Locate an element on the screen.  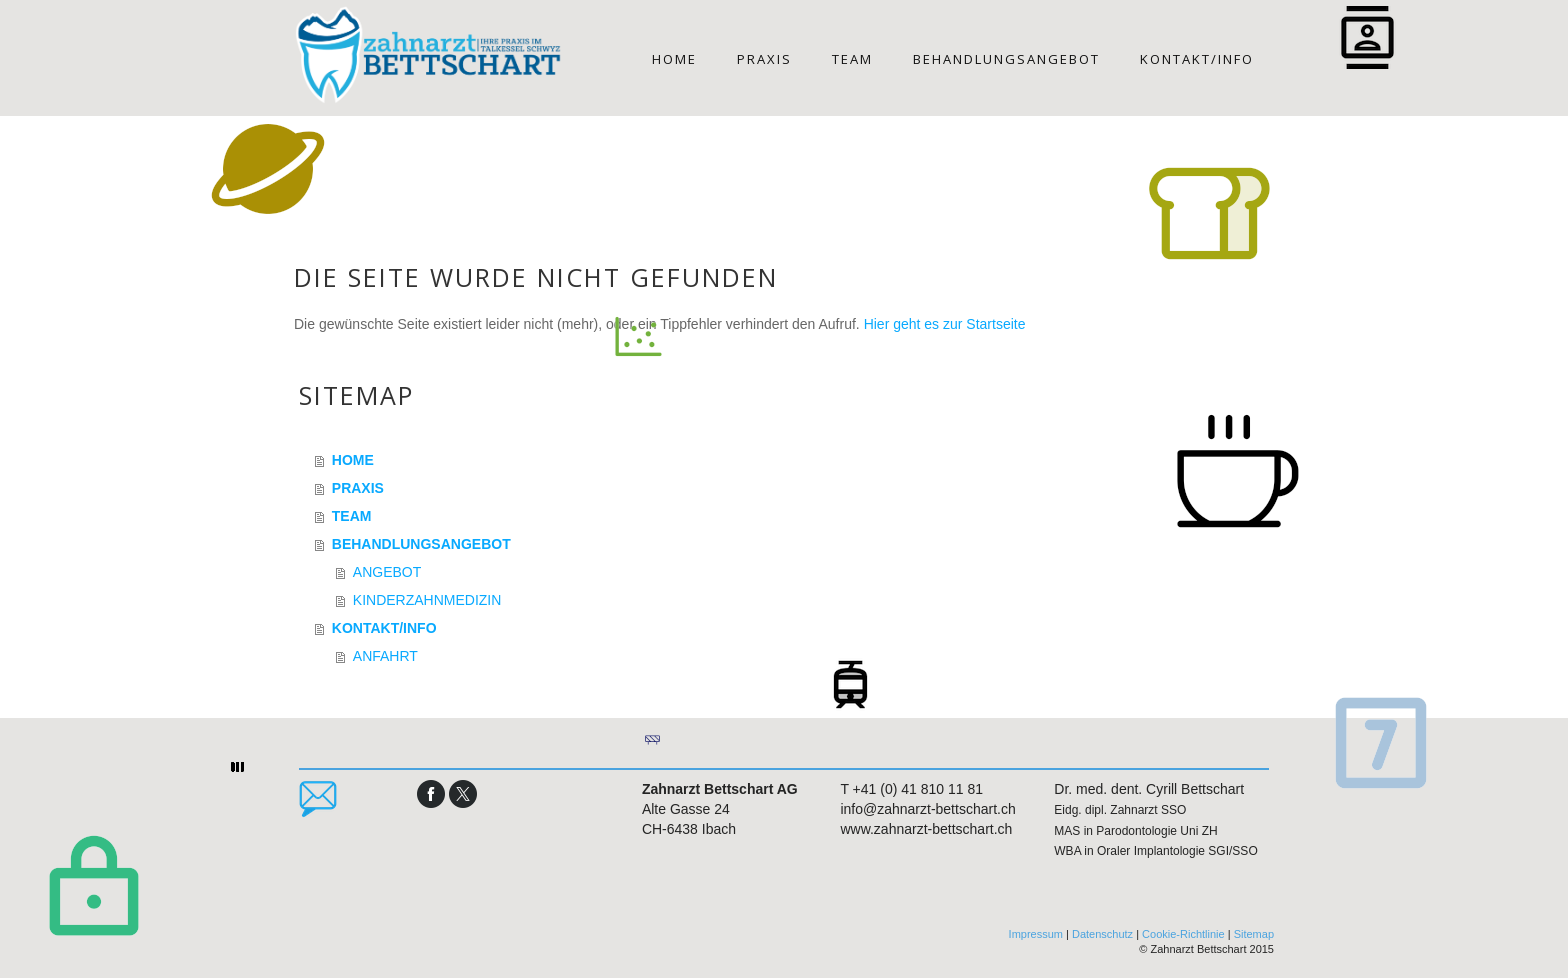
view tram or light rail transit options is located at coordinates (850, 684).